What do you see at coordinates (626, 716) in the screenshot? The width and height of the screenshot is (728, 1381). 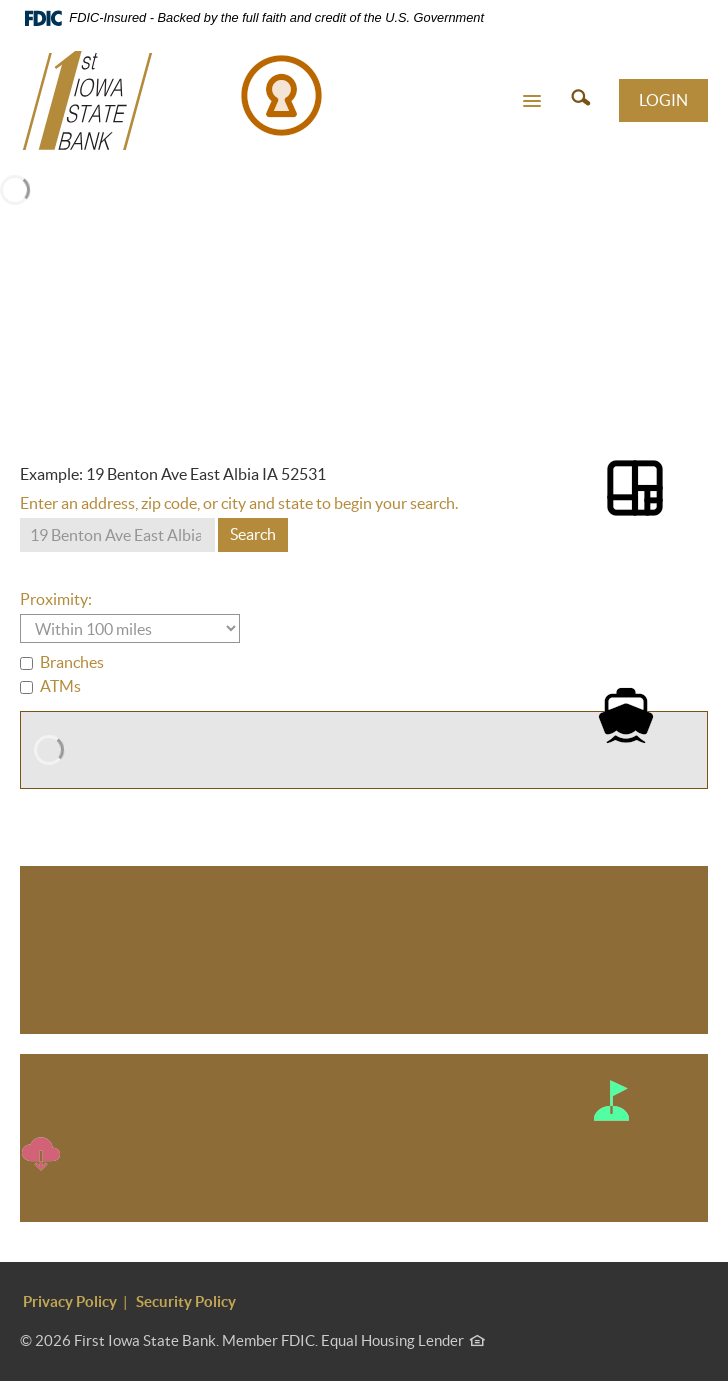 I see `access boat or ferry services` at bounding box center [626, 716].